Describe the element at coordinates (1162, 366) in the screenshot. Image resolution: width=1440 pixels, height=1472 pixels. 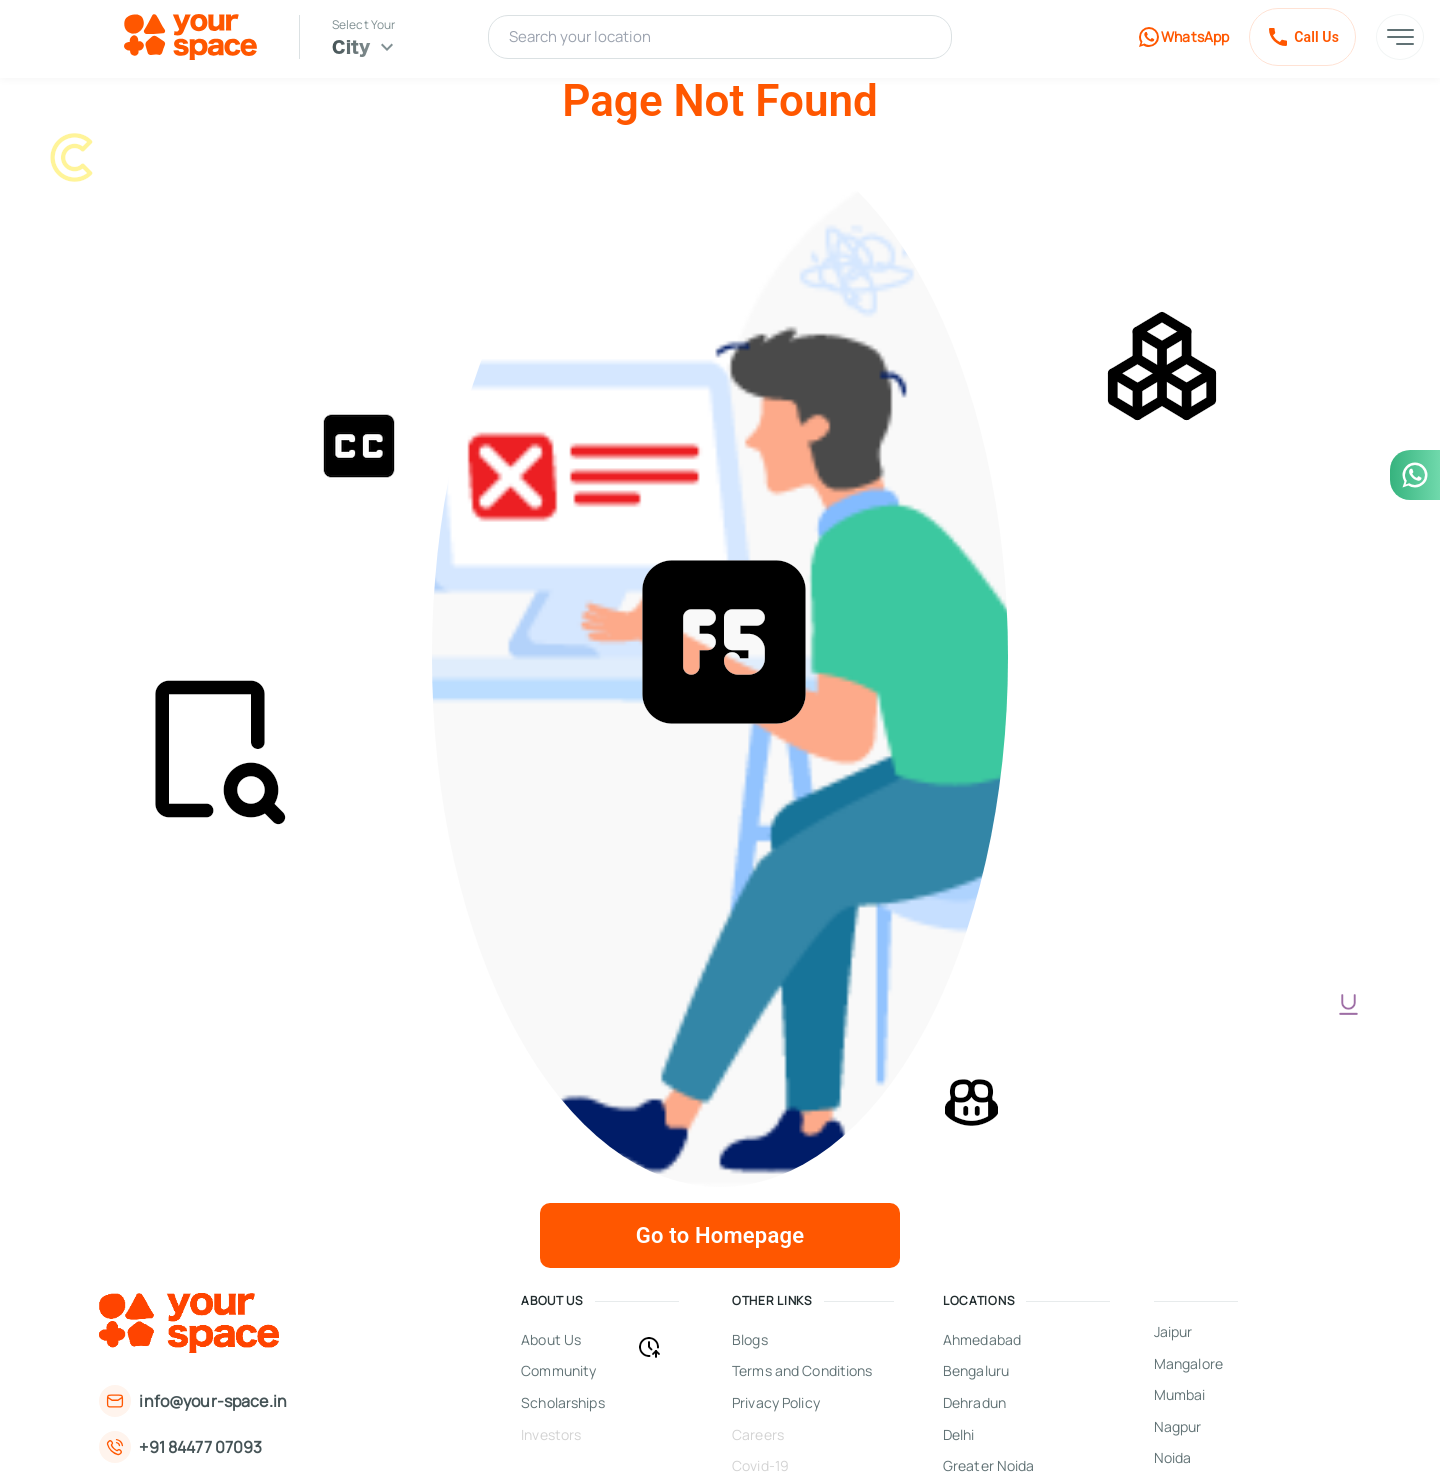
I see `view all packages or deliveries` at that location.